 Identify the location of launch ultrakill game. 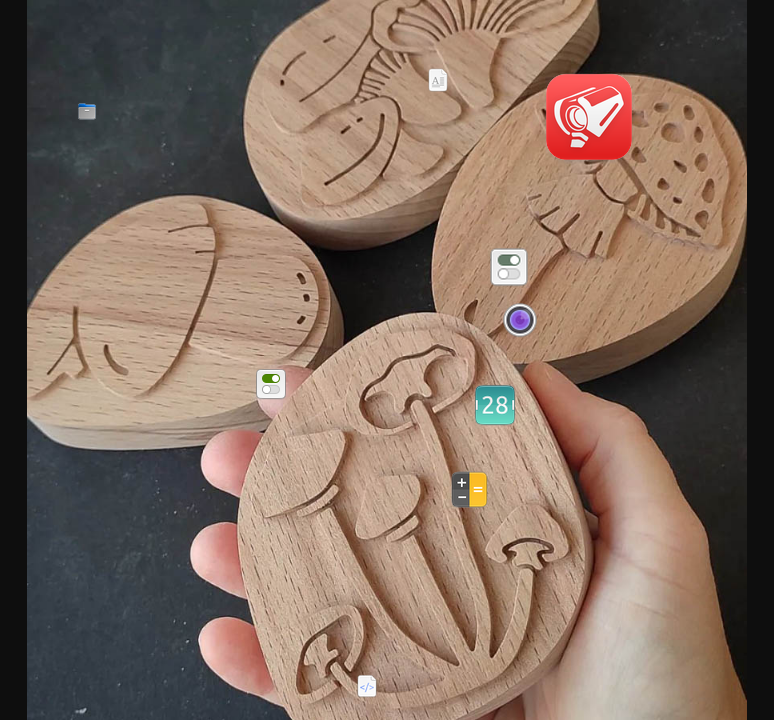
(589, 117).